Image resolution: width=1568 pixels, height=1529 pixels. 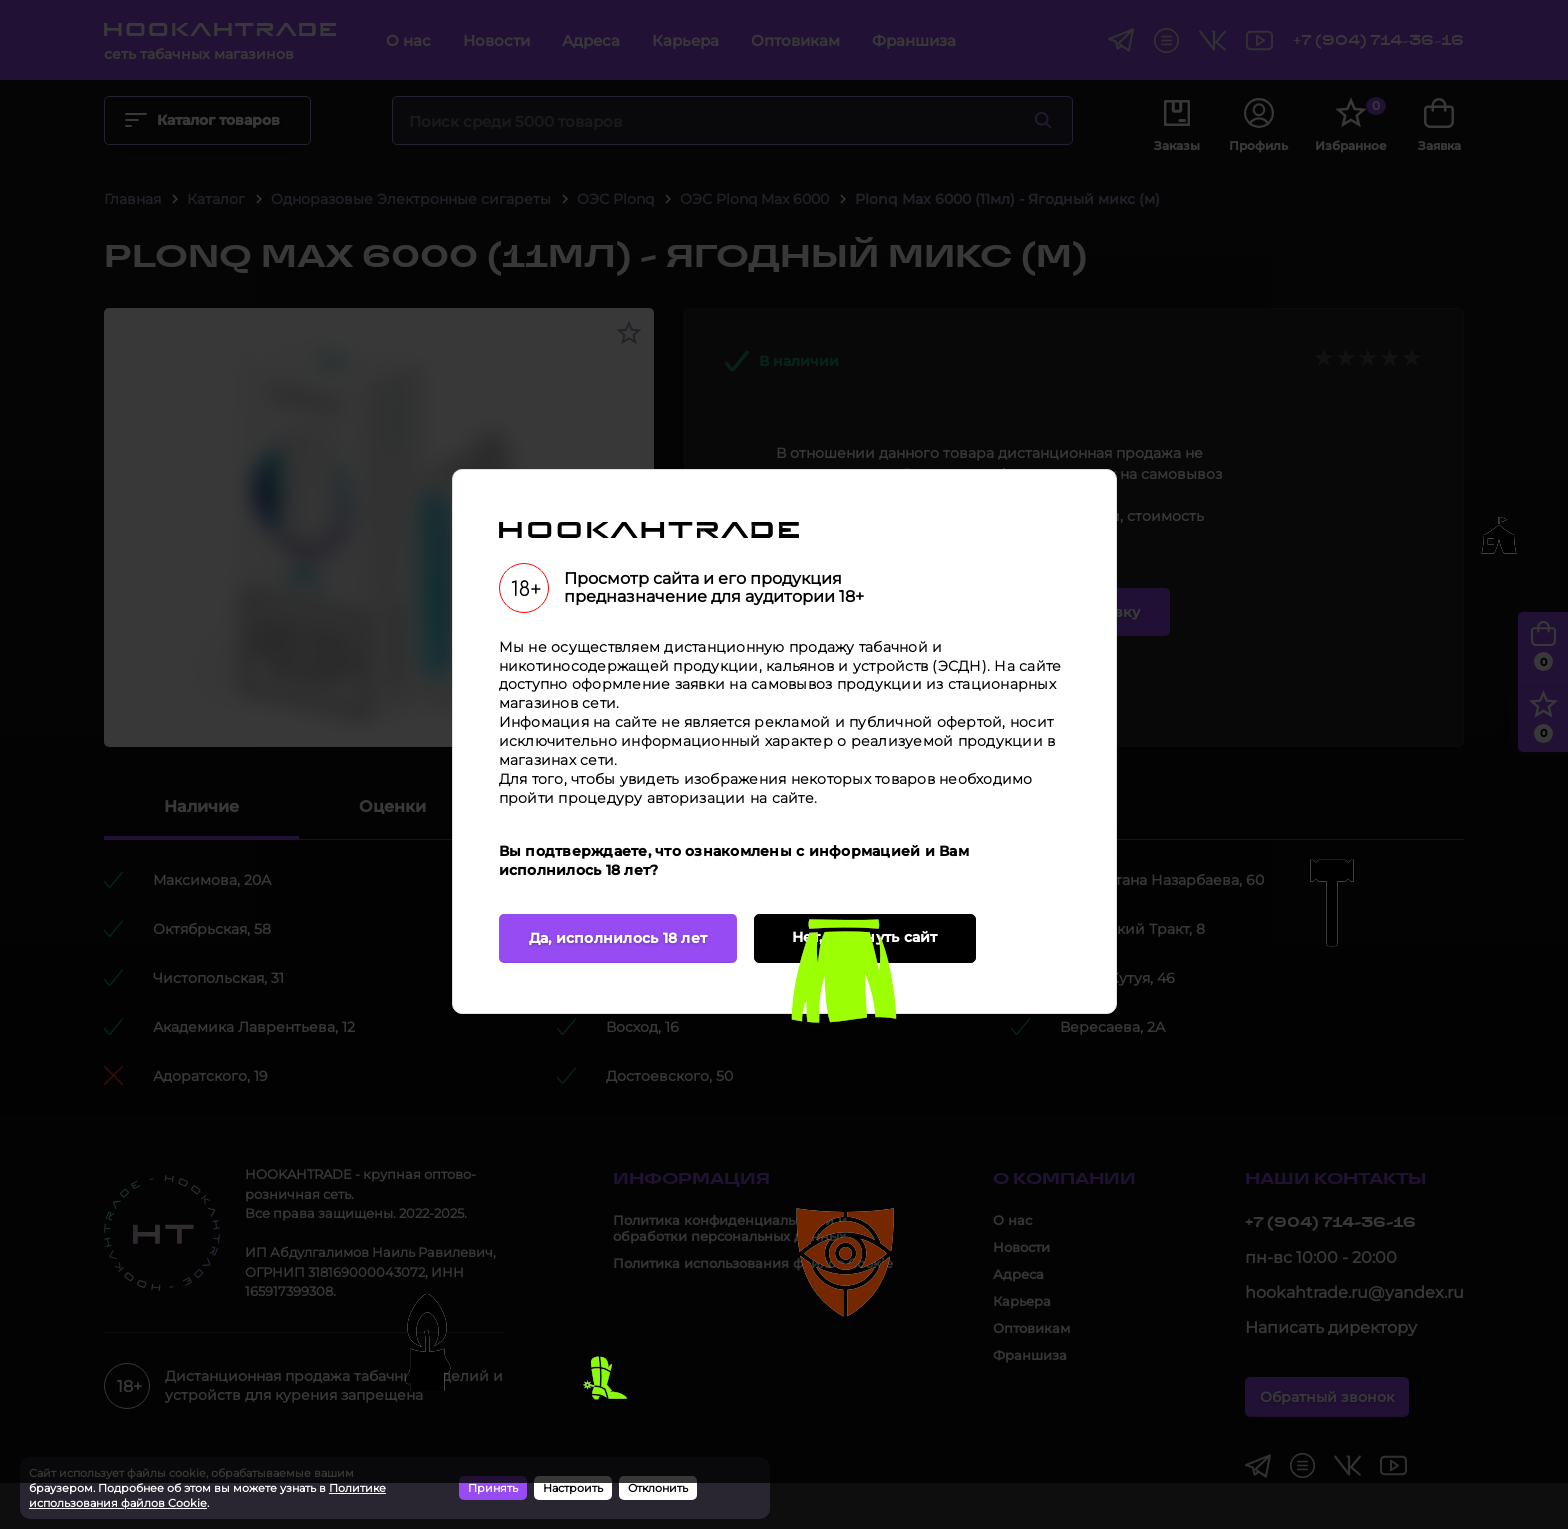 What do you see at coordinates (844, 971) in the screenshot?
I see `browse skirts in clothing catalog` at bounding box center [844, 971].